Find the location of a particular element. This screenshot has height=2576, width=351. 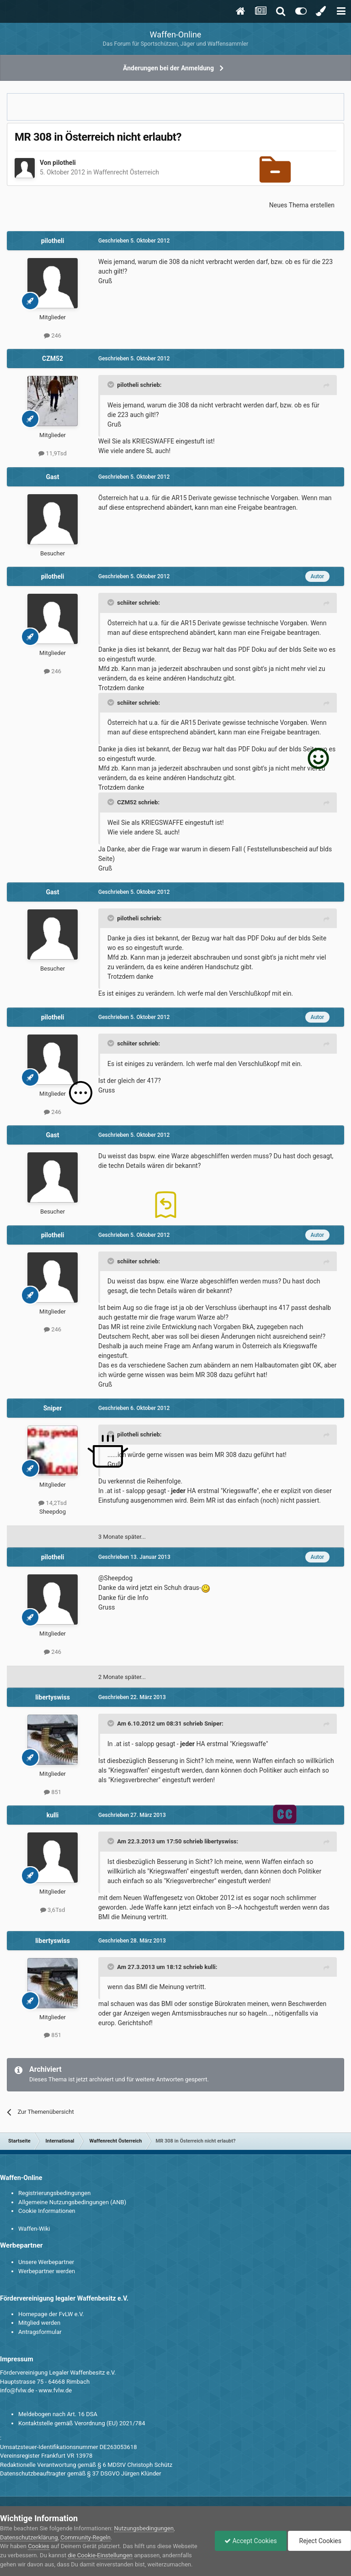

open more options menu is located at coordinates (80, 1093).